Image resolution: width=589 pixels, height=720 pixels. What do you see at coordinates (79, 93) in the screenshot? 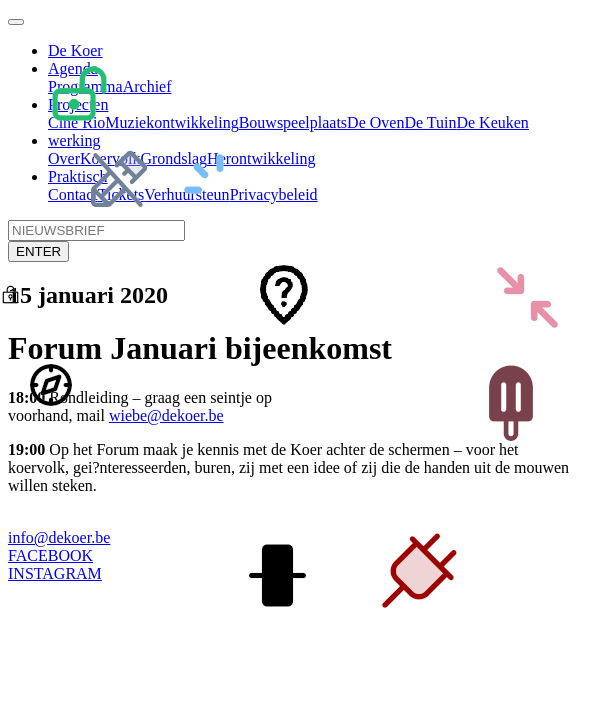
I see `unlocked or unsecured state` at bounding box center [79, 93].